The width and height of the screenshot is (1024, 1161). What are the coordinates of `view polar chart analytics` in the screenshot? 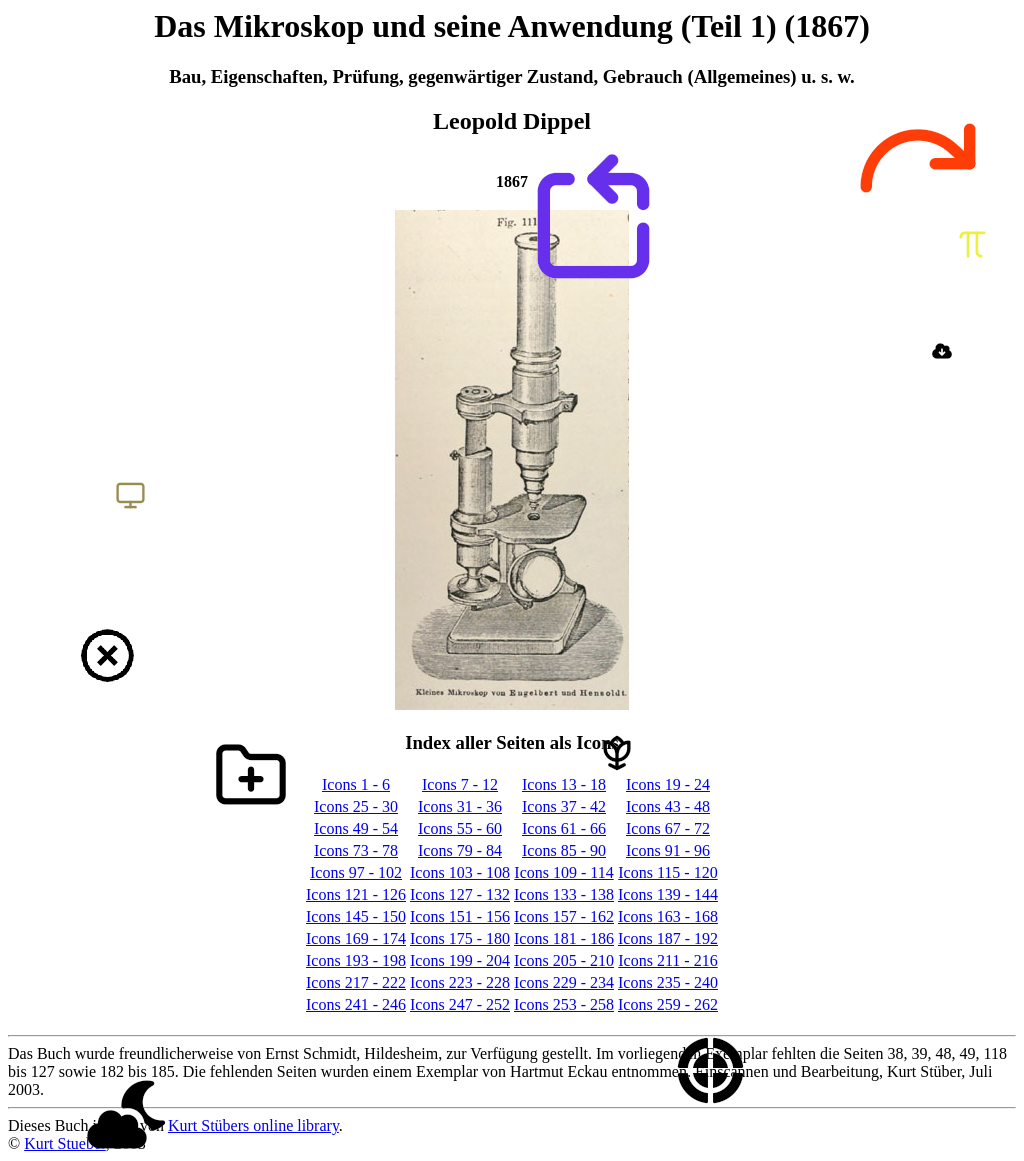 It's located at (710, 1070).